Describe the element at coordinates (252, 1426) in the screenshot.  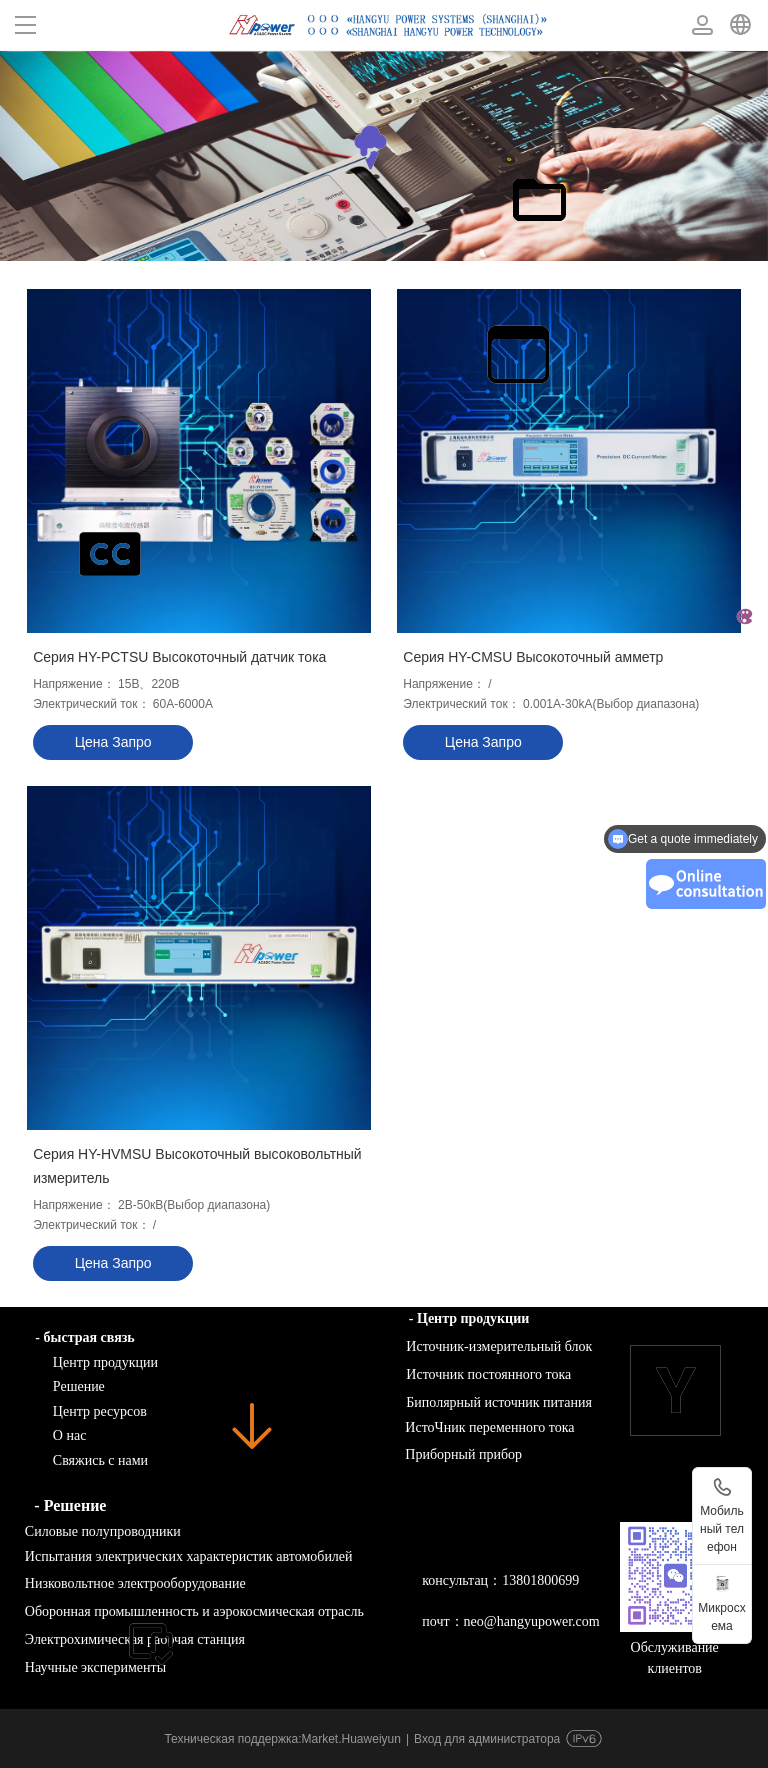
I see `scroll down or view more content` at that location.